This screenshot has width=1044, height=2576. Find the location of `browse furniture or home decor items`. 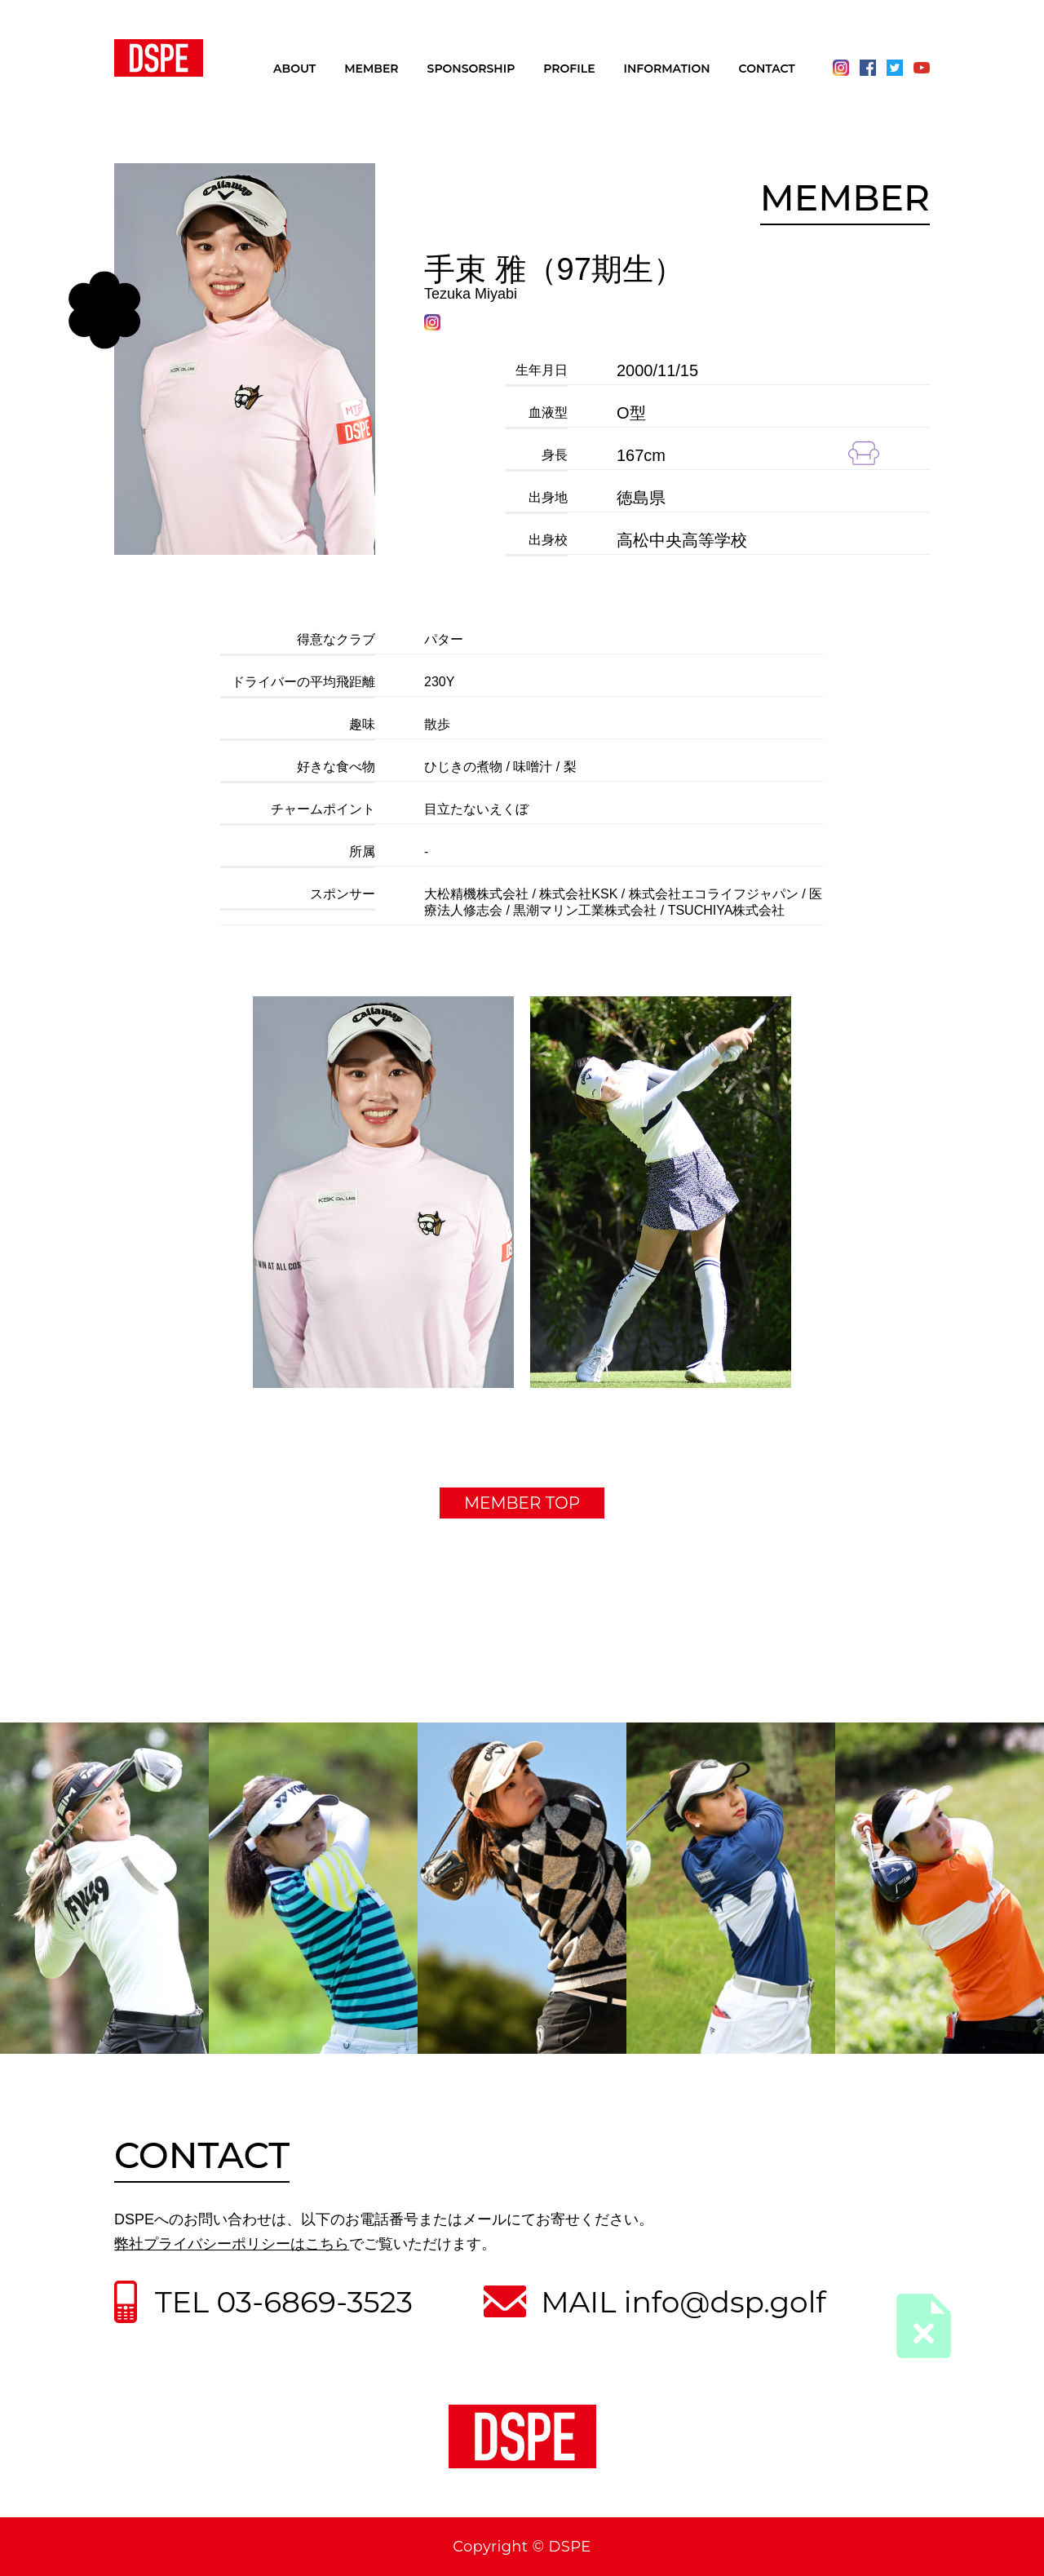

browse furniture or home decor items is located at coordinates (864, 454).